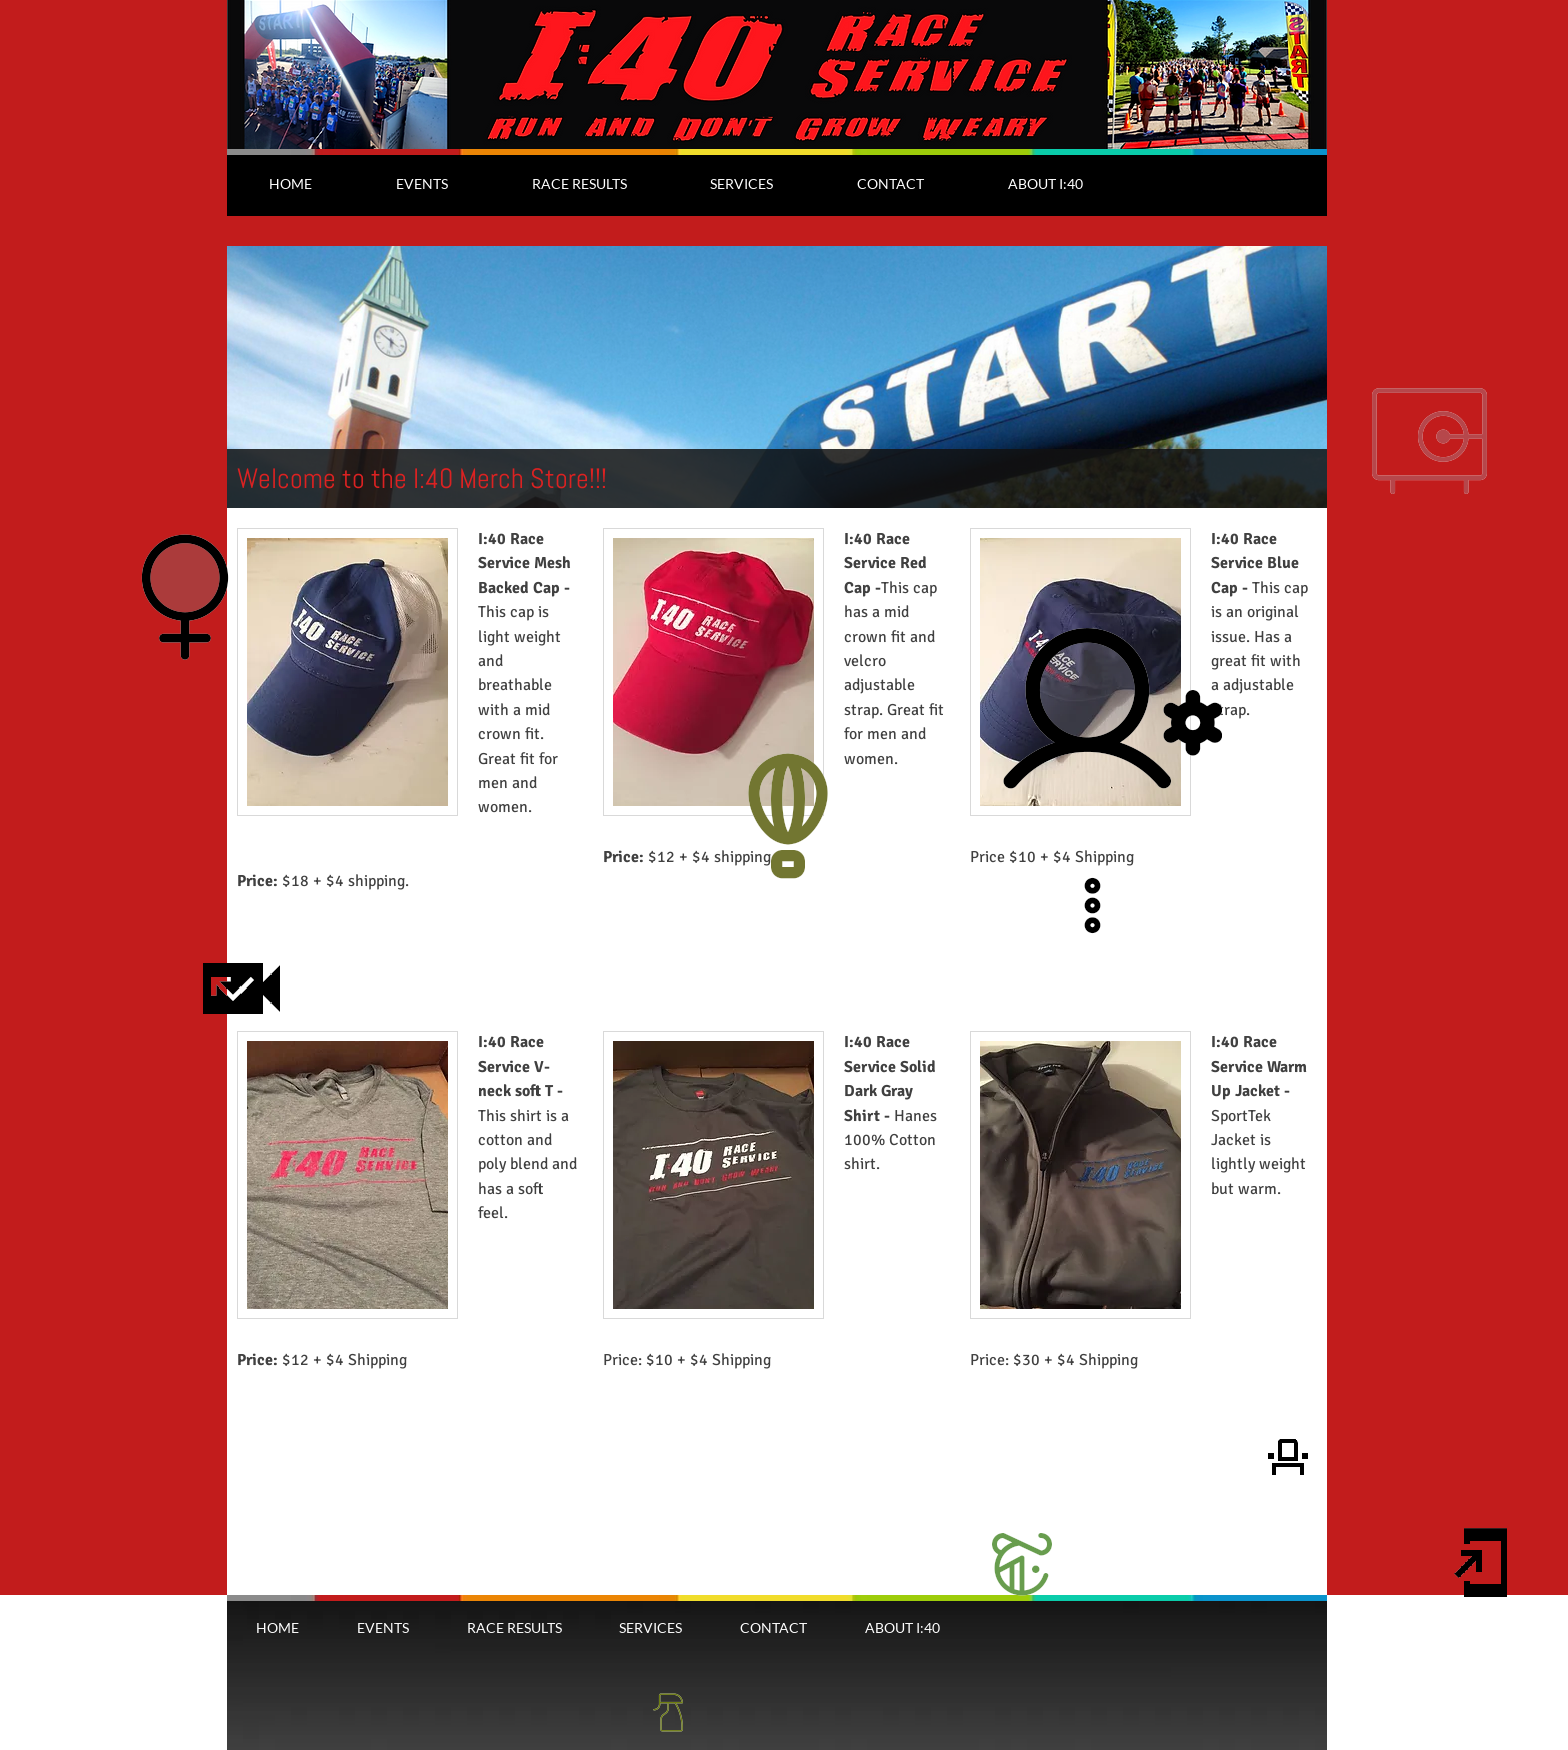 Image resolution: width=1568 pixels, height=1750 pixels. Describe the element at coordinates (1482, 1562) in the screenshot. I see `add shortcut to home screen` at that location.